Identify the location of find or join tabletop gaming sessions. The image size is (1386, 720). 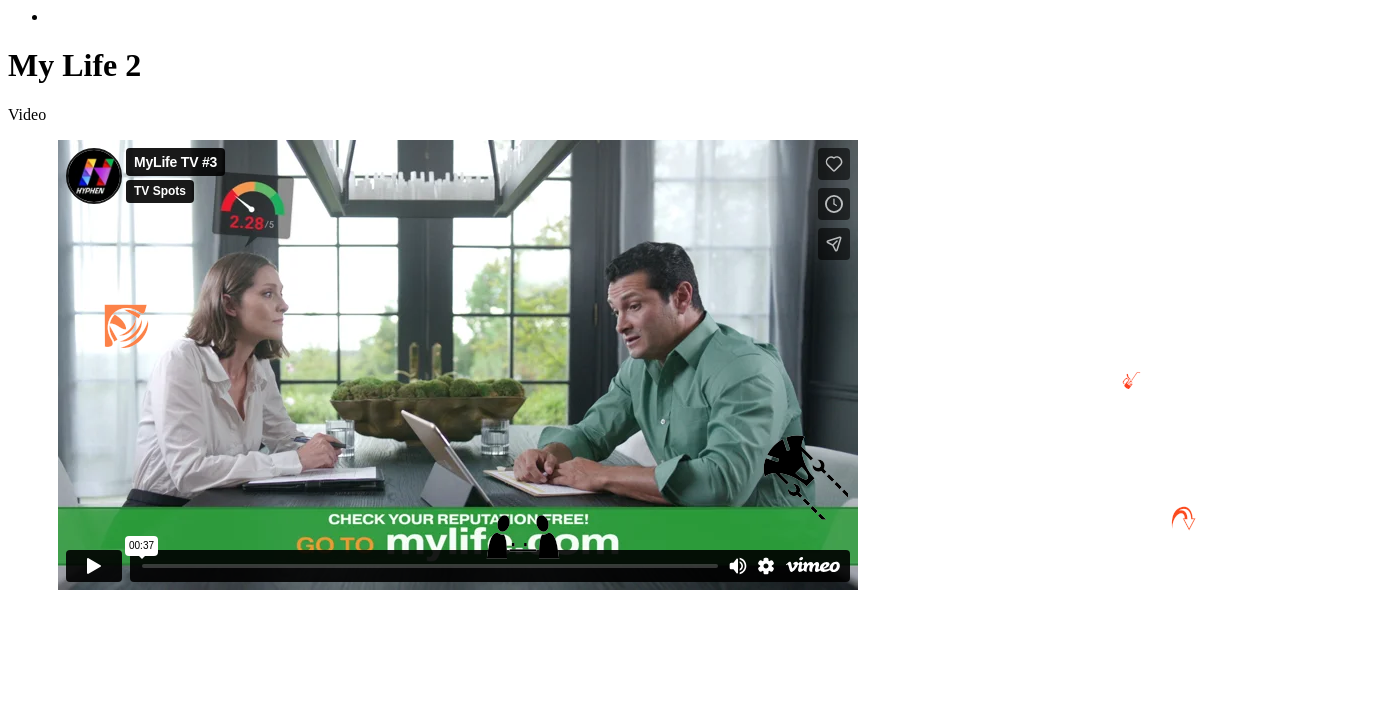
(523, 537).